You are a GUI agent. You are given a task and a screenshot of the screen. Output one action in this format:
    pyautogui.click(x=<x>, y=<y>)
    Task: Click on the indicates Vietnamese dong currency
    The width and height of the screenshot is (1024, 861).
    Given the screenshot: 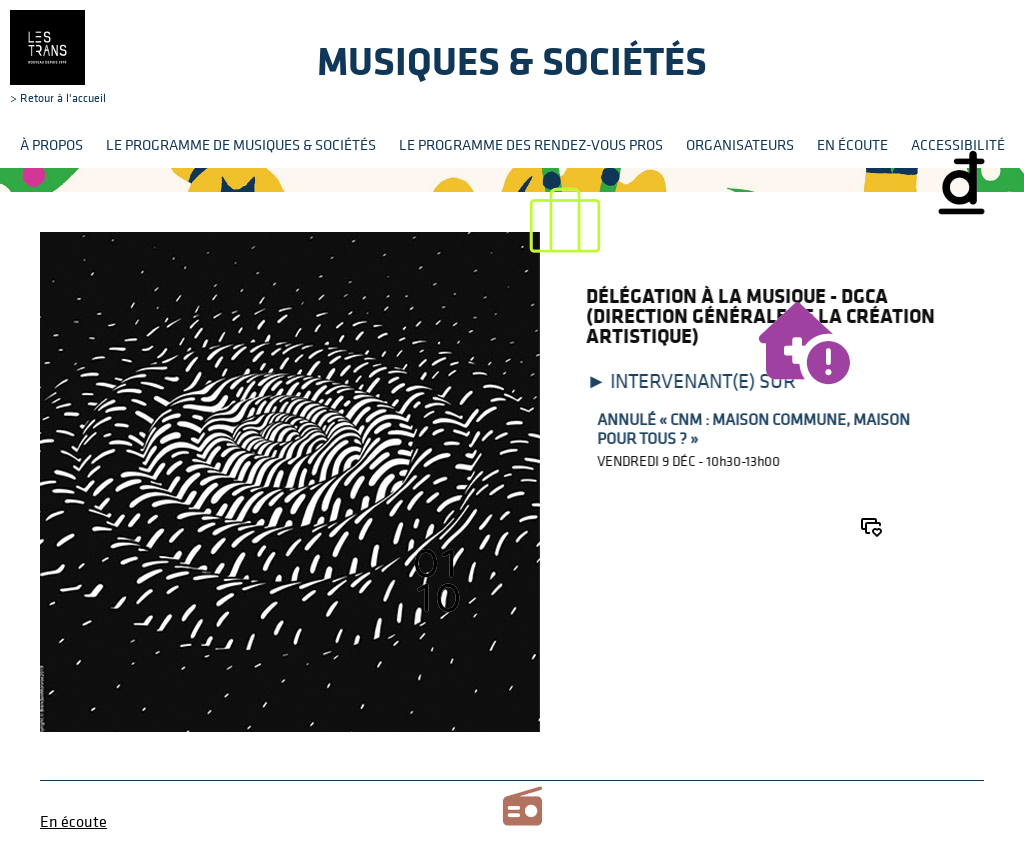 What is the action you would take?
    pyautogui.click(x=961, y=183)
    